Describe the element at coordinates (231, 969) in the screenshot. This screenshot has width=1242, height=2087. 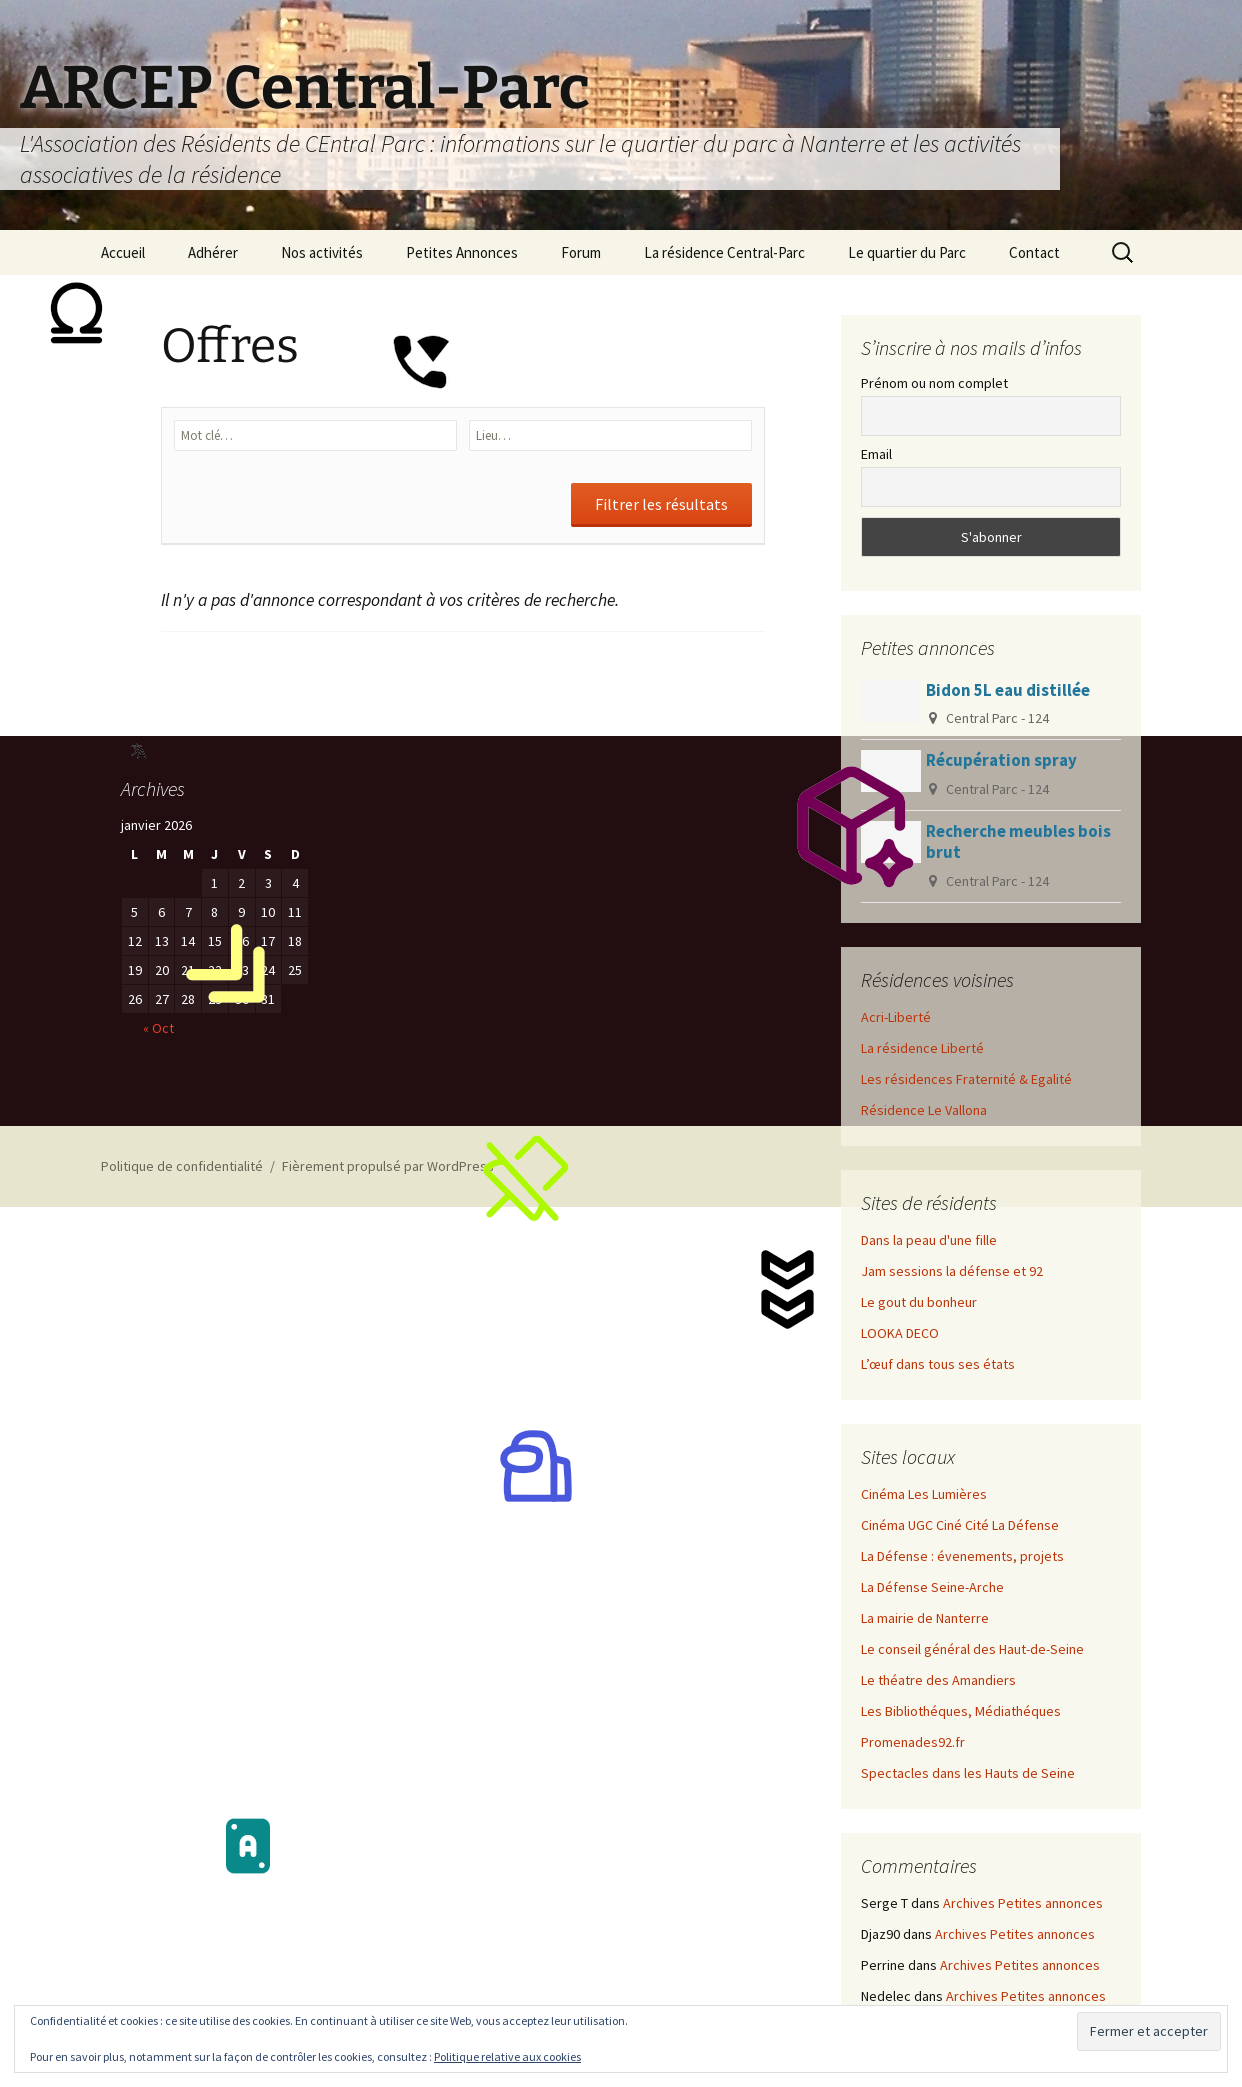
I see `move or resize toward bottom-right corner` at that location.